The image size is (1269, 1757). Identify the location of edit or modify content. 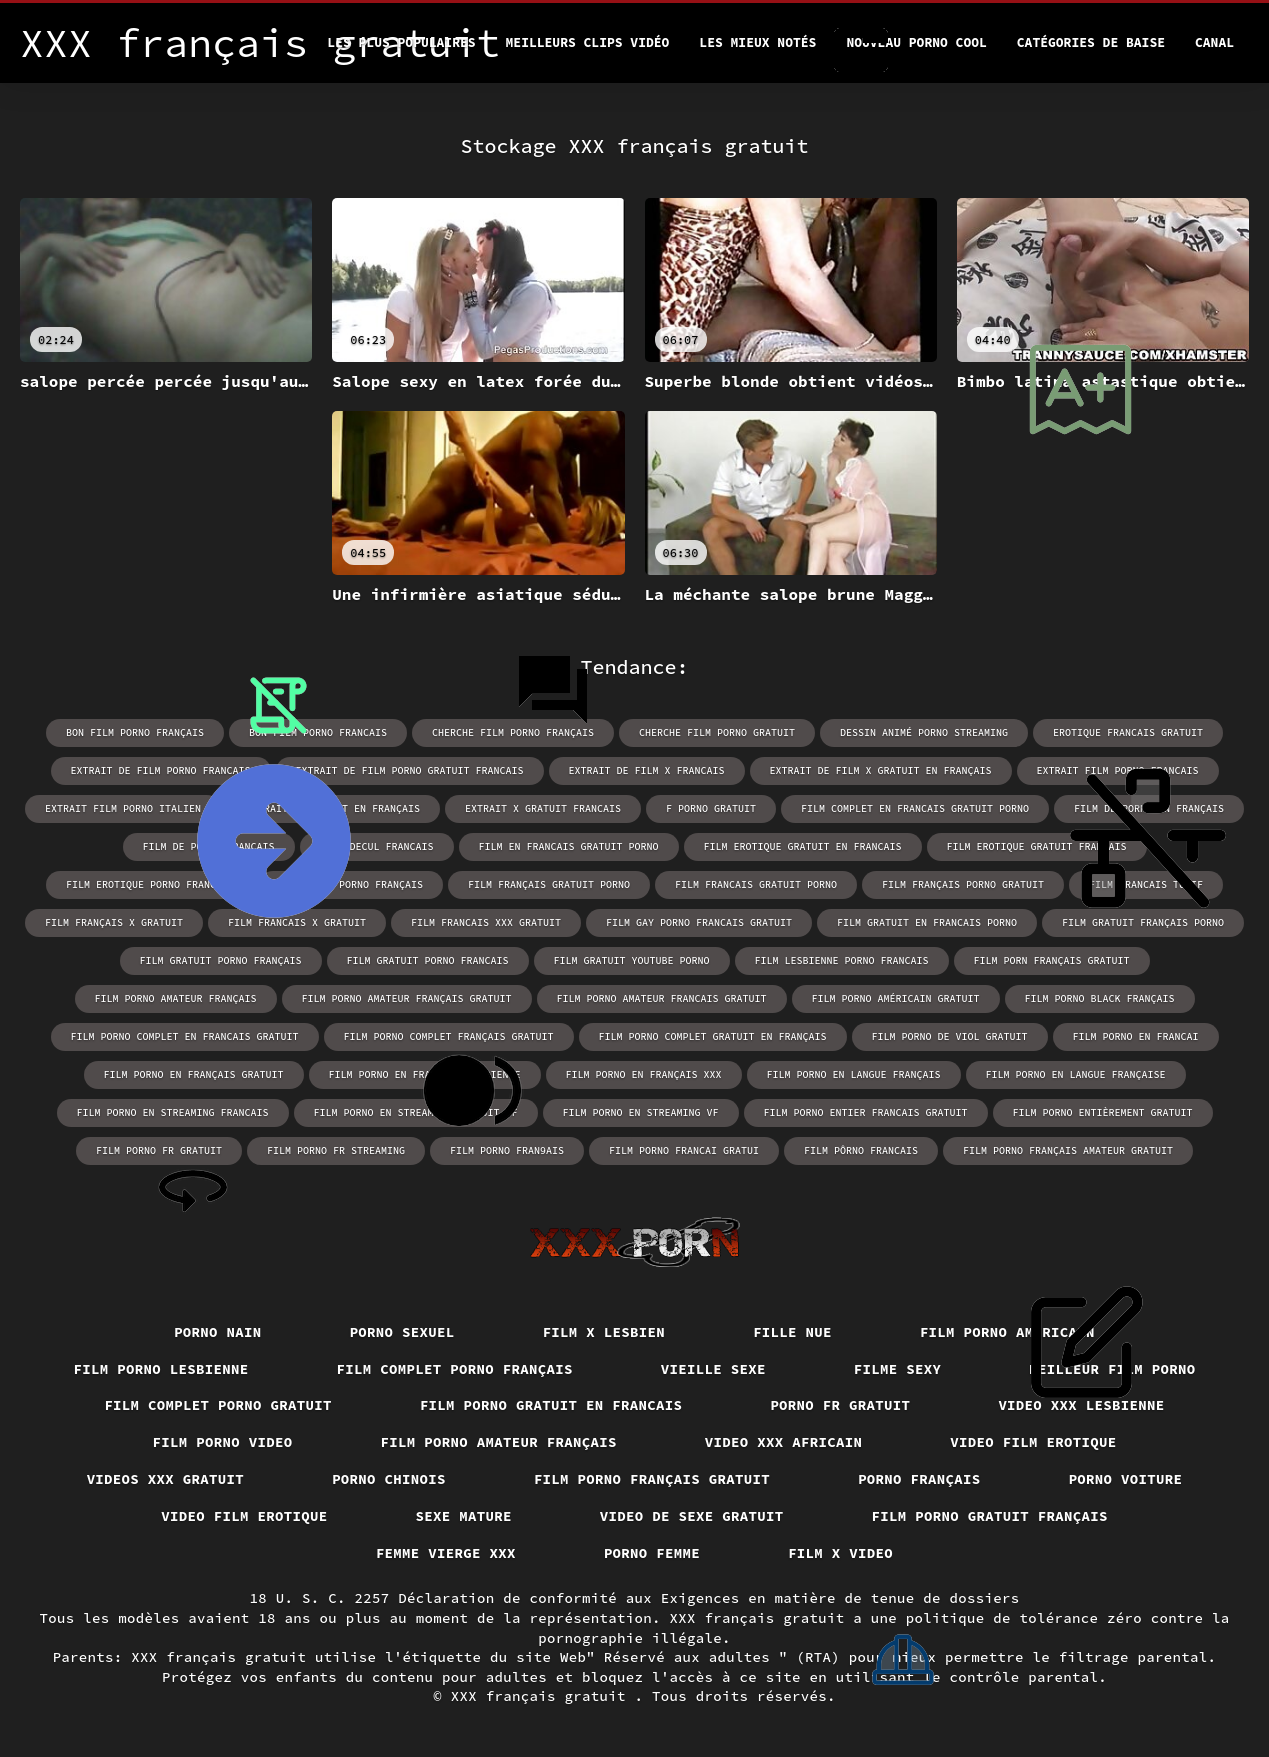
(1086, 1342).